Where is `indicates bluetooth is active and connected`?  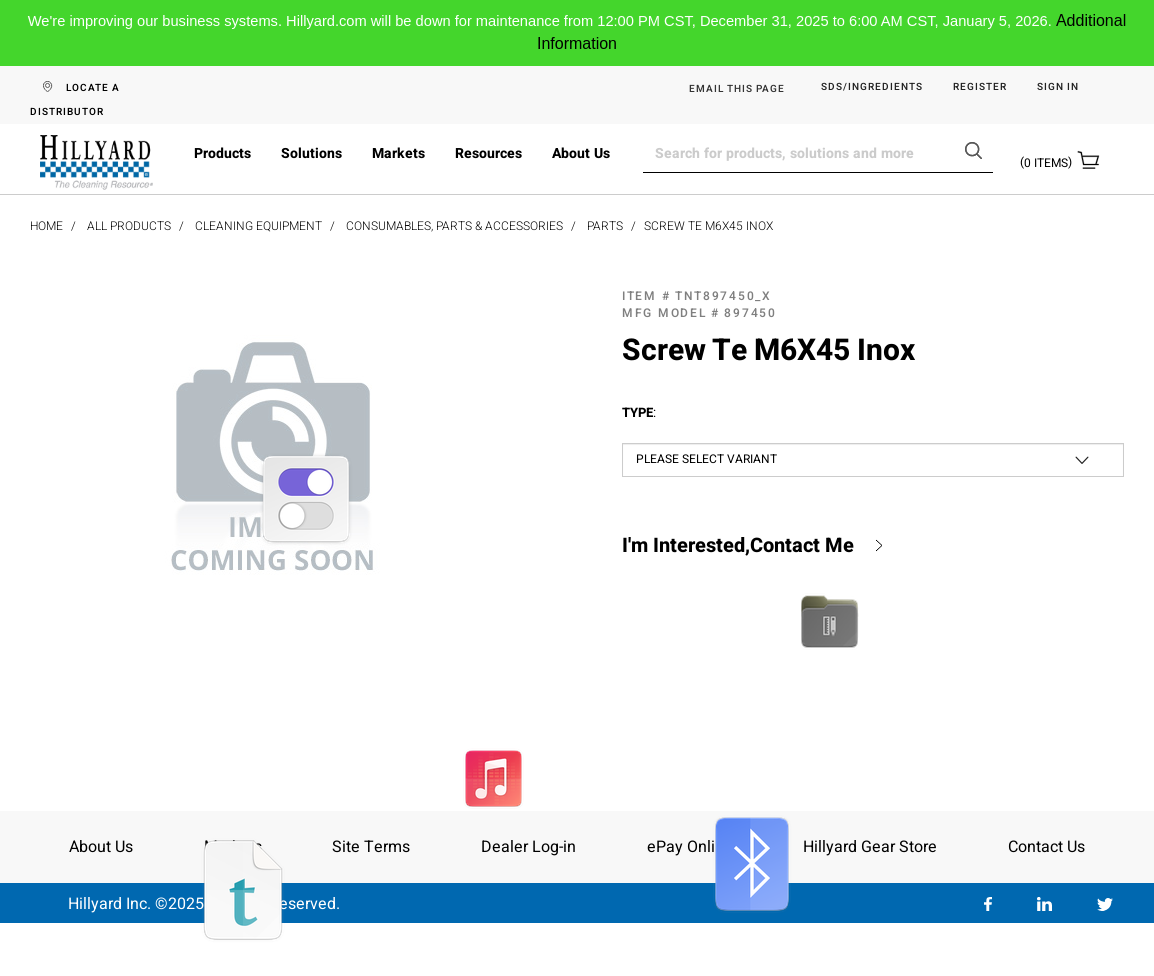
indicates bluetooth is active and connected is located at coordinates (752, 864).